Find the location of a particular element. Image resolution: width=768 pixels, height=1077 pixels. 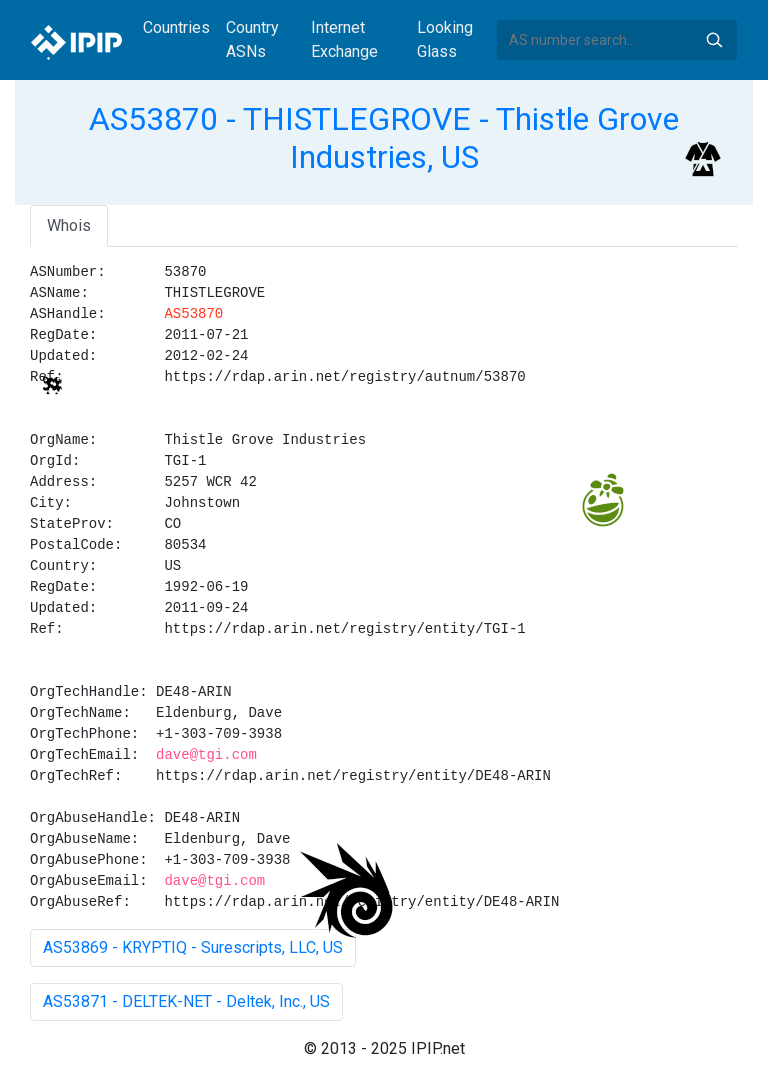

select snail creature or enemy type in game is located at coordinates (349, 890).